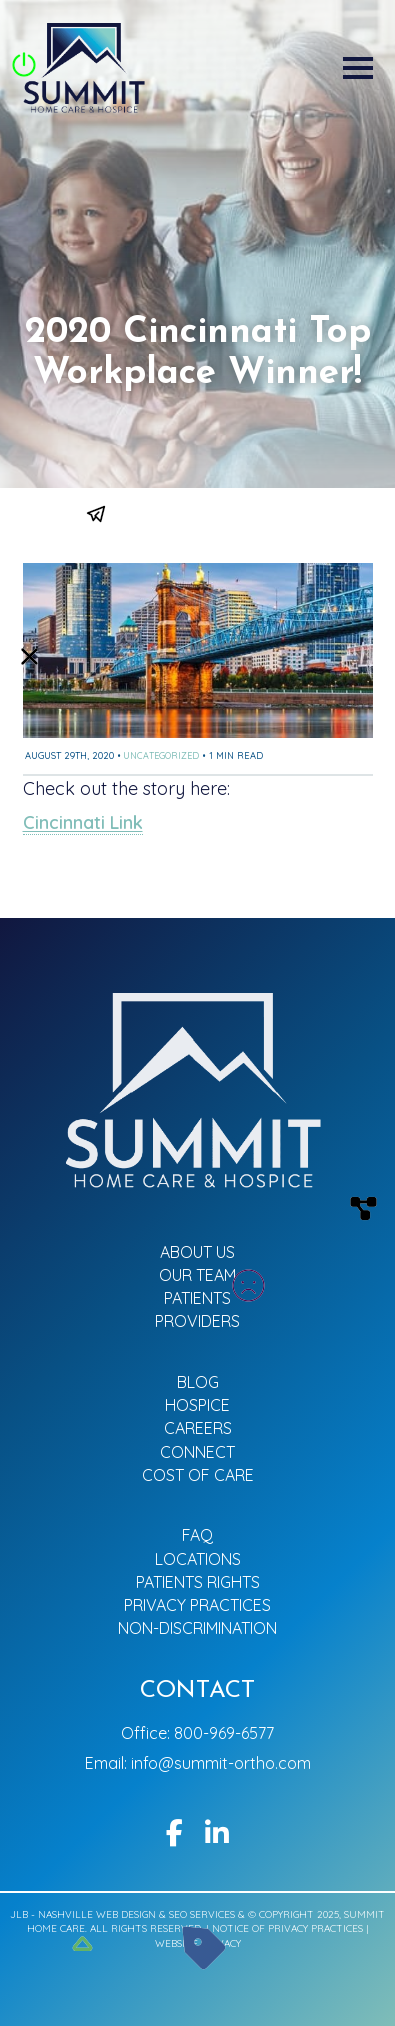 The image size is (395, 2026). Describe the element at coordinates (96, 514) in the screenshot. I see `open telegram messaging app` at that location.